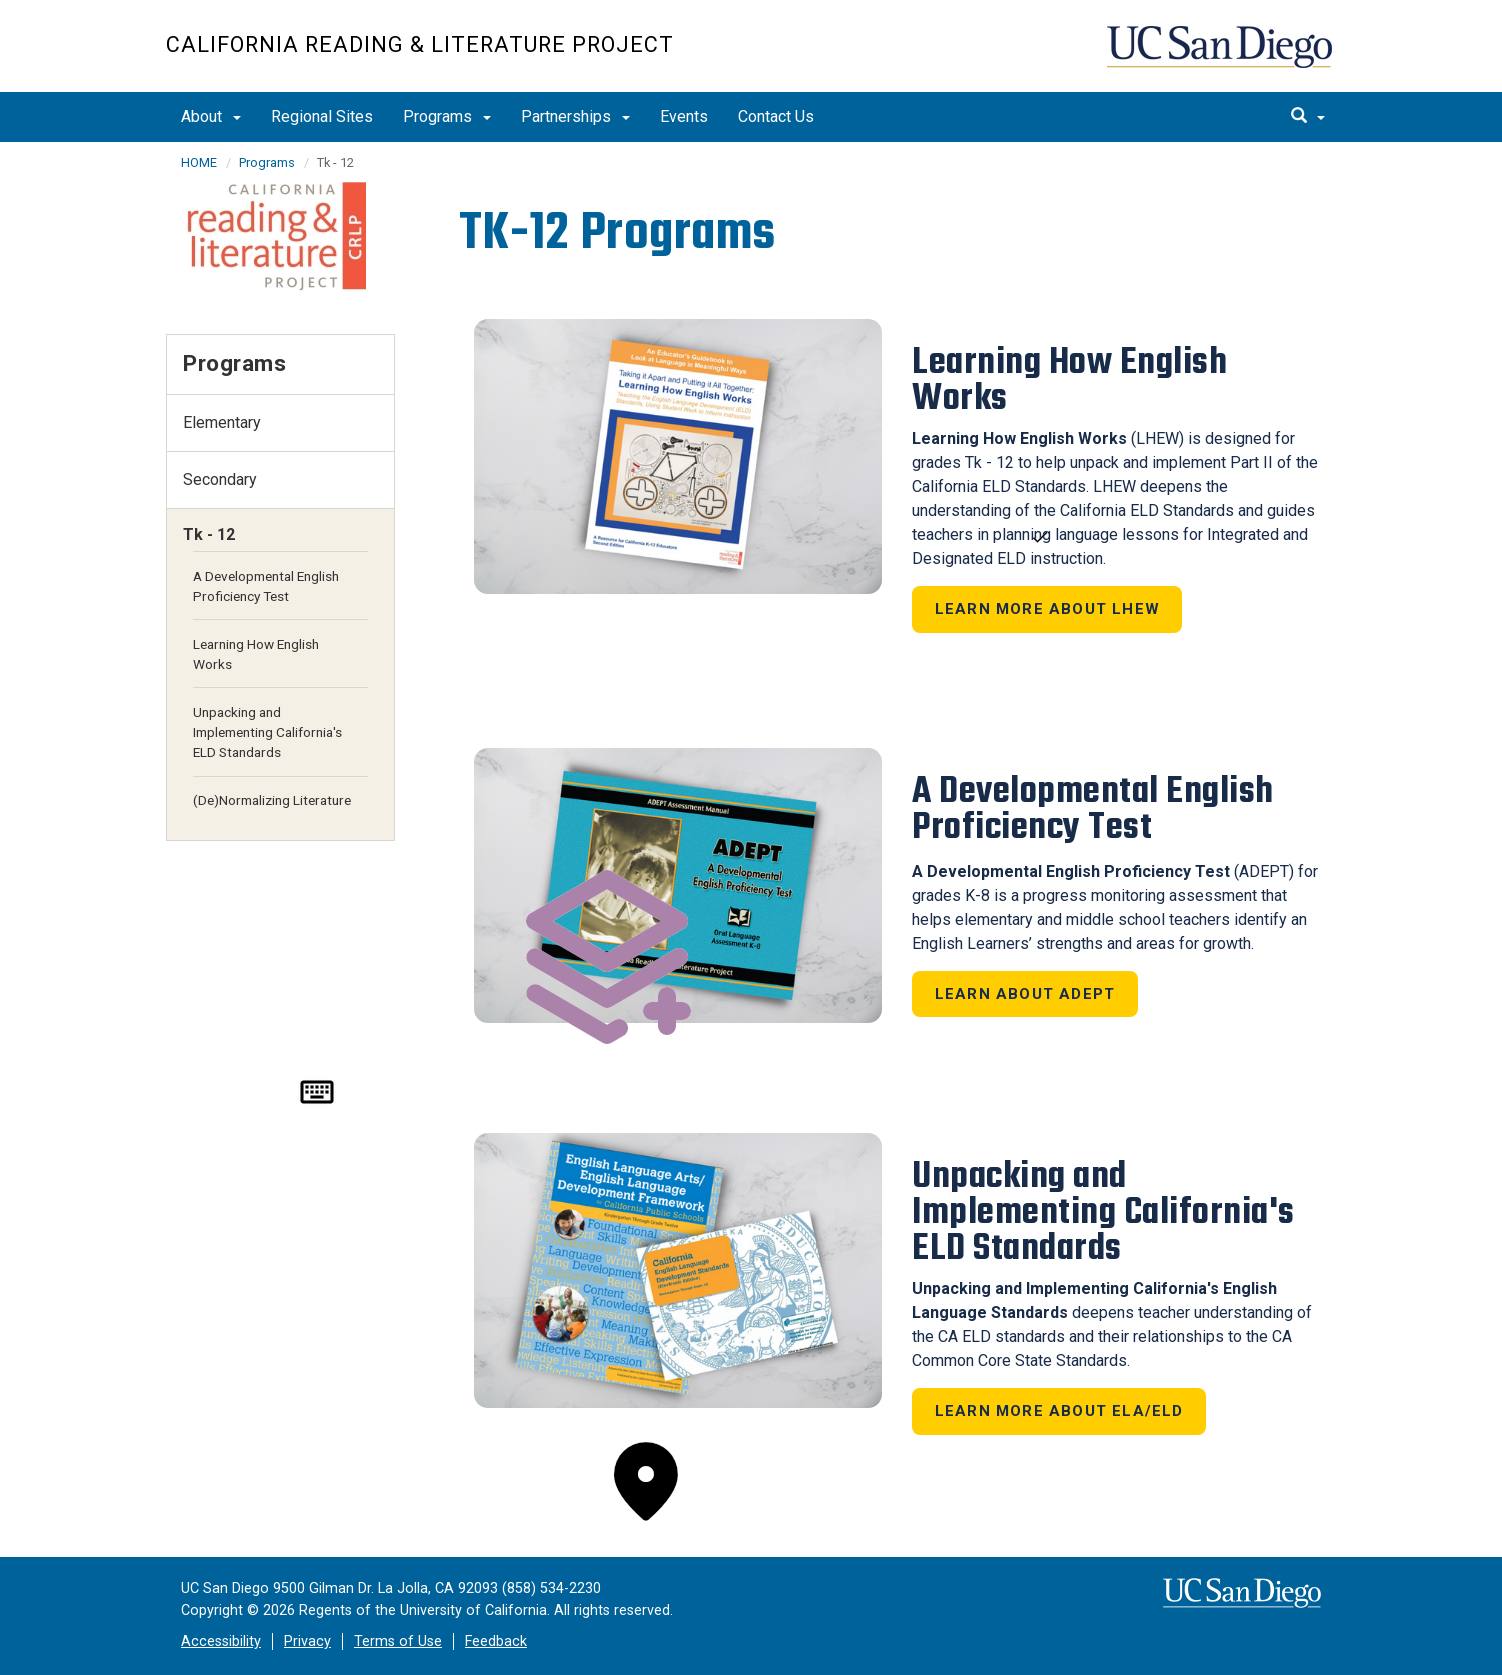 The height and width of the screenshot is (1675, 1502). Describe the element at coordinates (646, 1482) in the screenshot. I see `view or set a location on the map` at that location.